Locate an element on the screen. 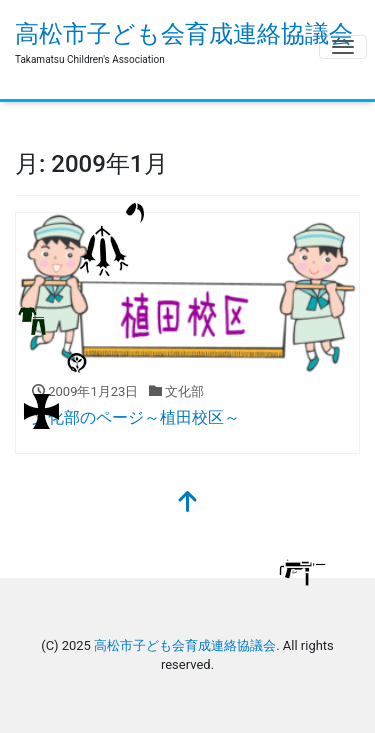 Image resolution: width=375 pixels, height=733 pixels. cantua flower icon for botanical or nature-themed game element is located at coordinates (104, 251).